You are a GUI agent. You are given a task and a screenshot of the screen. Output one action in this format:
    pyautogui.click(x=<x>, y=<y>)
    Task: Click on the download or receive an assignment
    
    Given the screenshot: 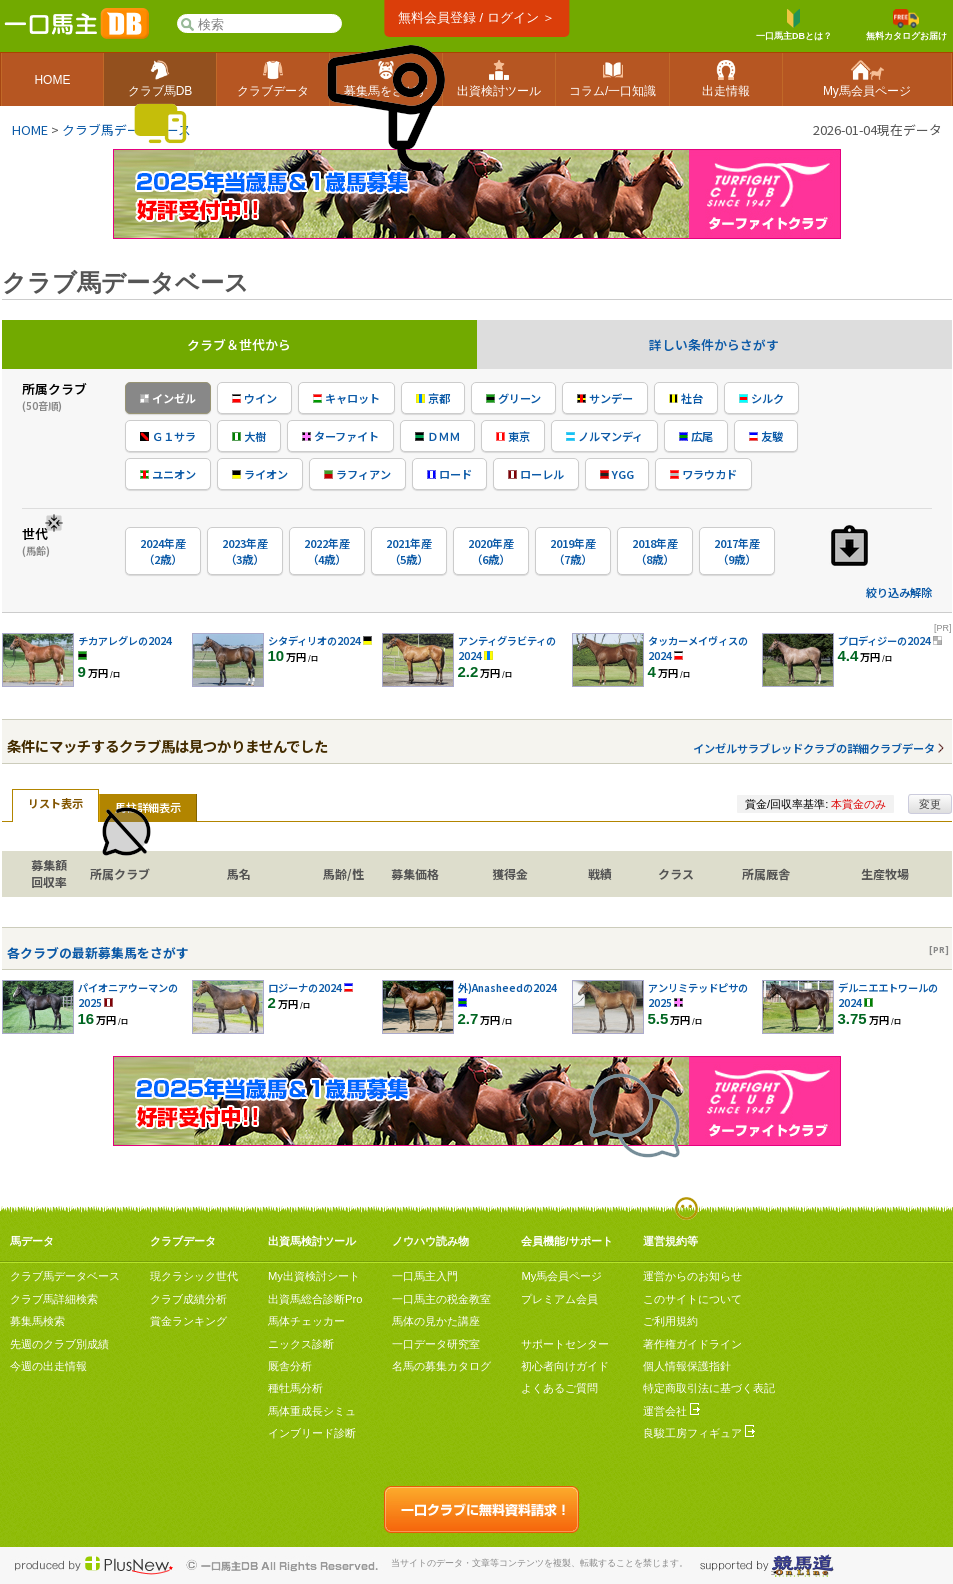 What is the action you would take?
    pyautogui.click(x=849, y=547)
    